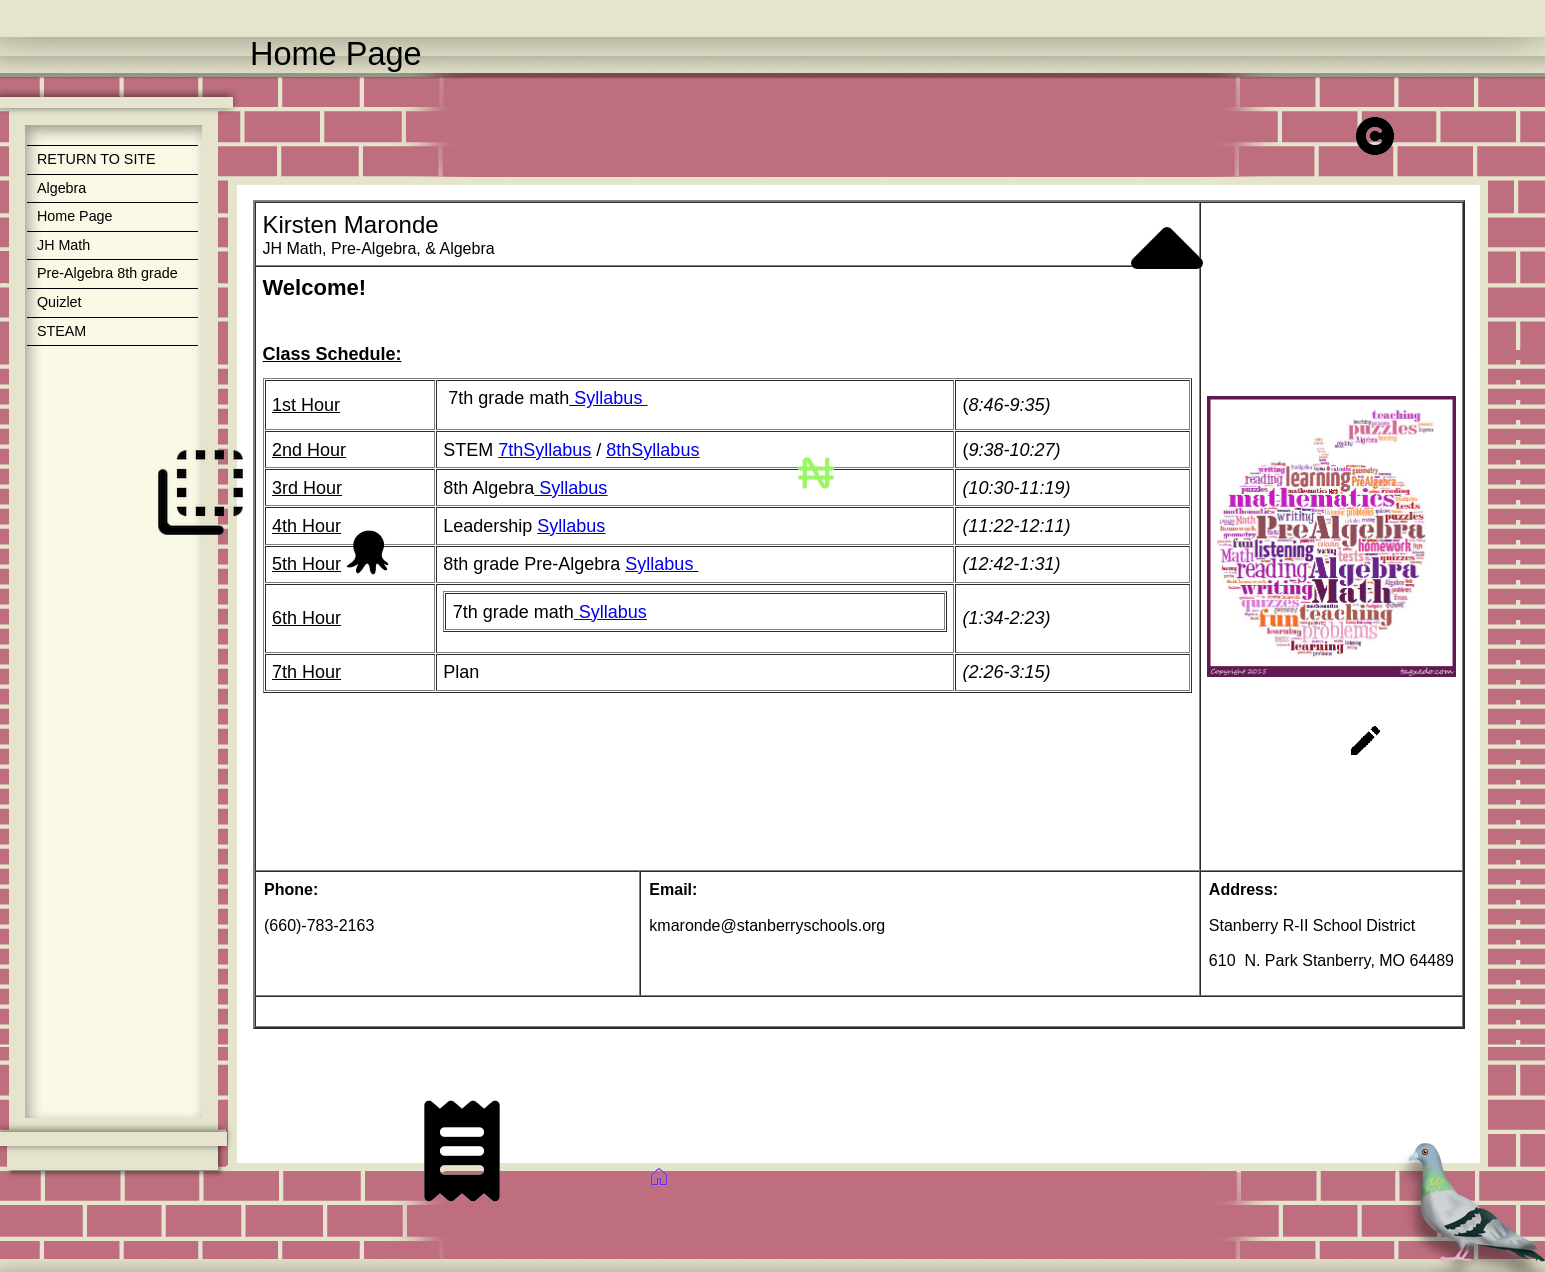  What do you see at coordinates (659, 1177) in the screenshot?
I see `navigate to home screen` at bounding box center [659, 1177].